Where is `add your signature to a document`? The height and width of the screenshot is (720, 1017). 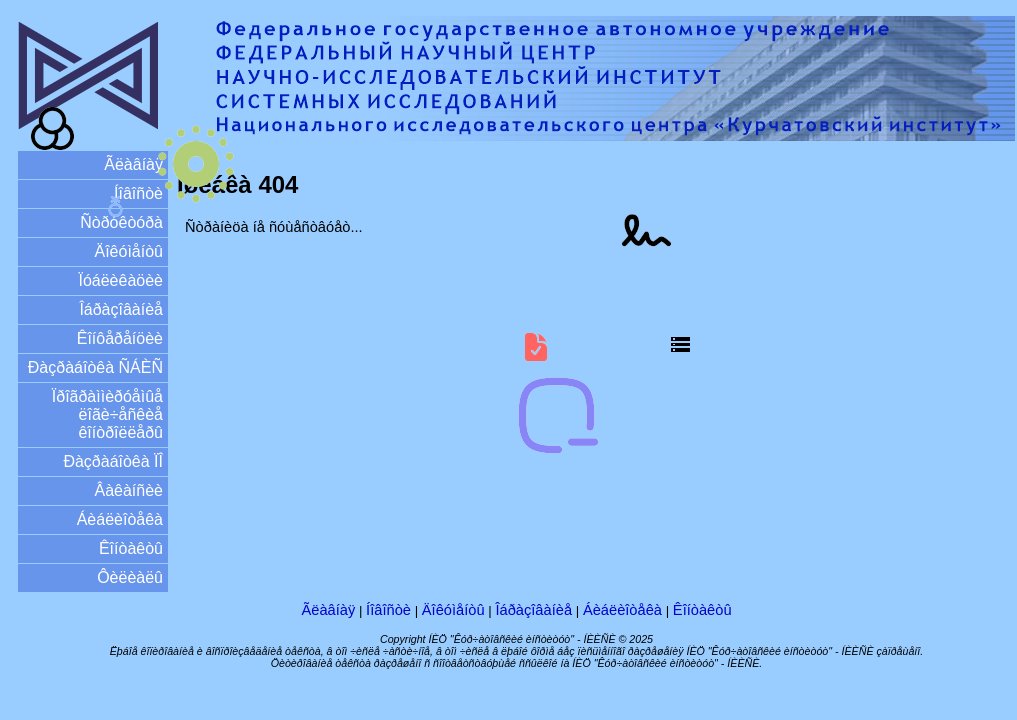 add your signature to a document is located at coordinates (646, 231).